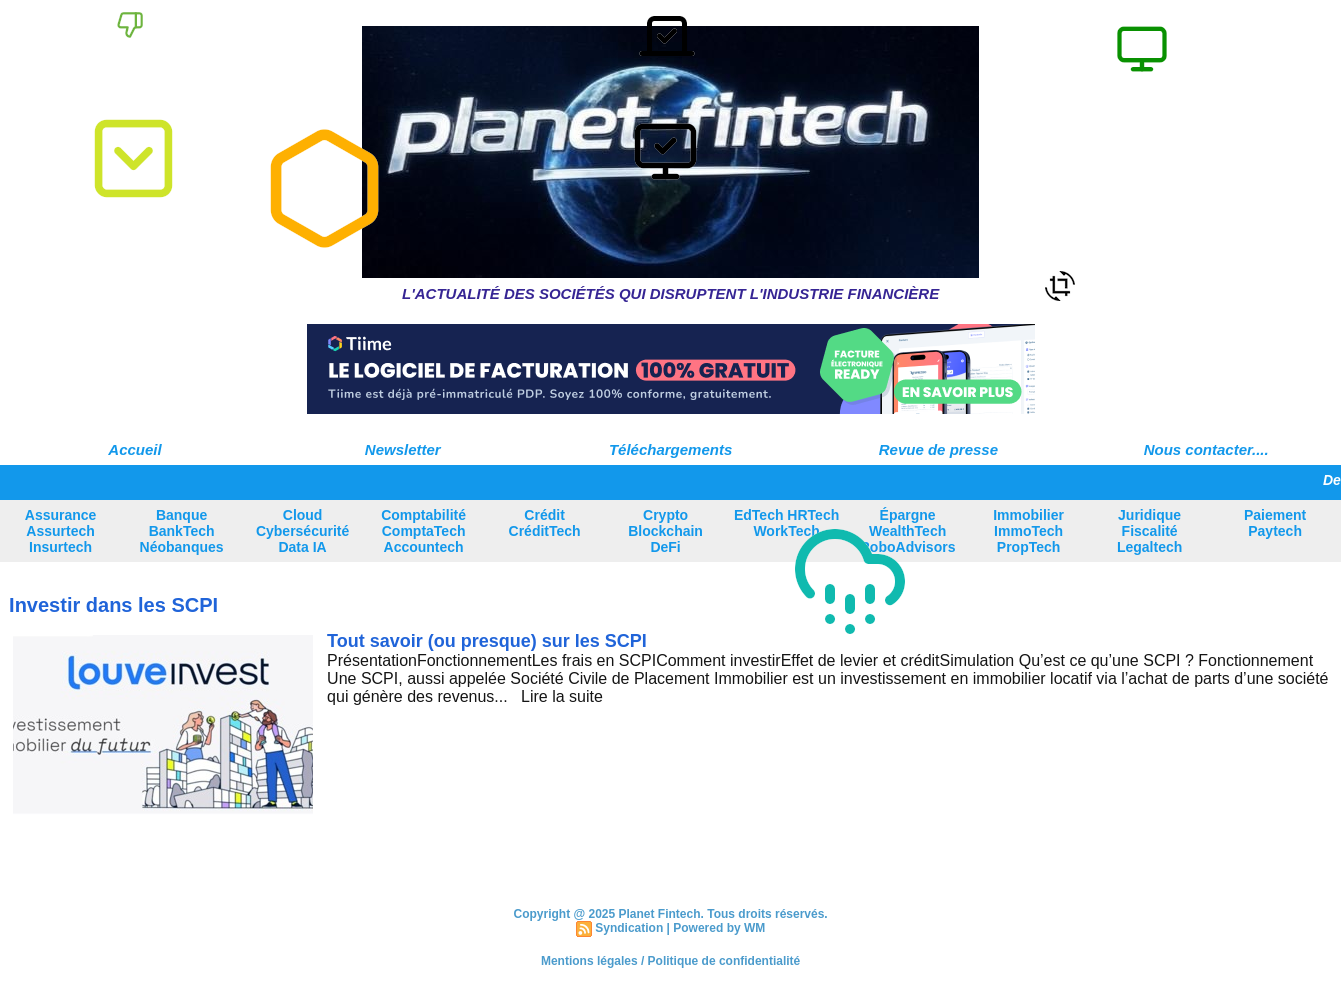 This screenshot has height=996, width=1341. Describe the element at coordinates (665, 151) in the screenshot. I see `system check passed or monitor verified` at that location.